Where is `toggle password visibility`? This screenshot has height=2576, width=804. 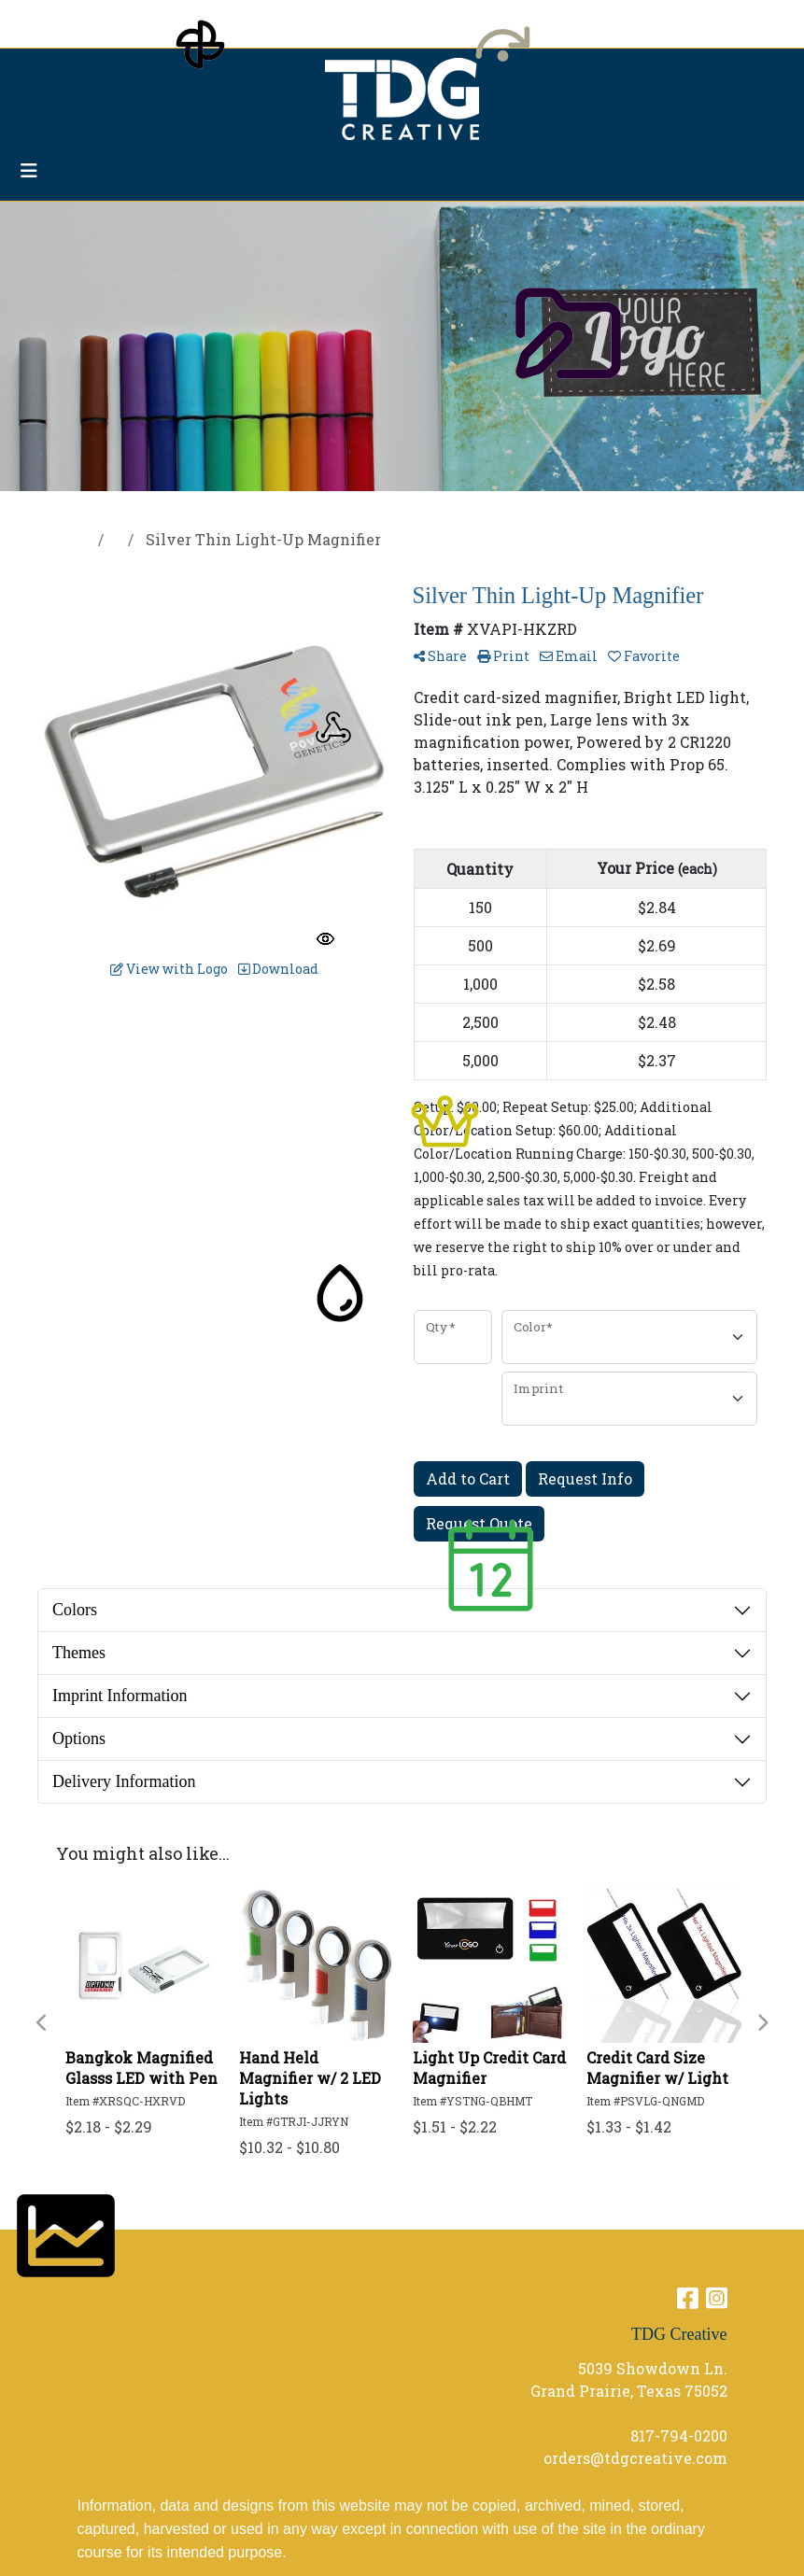 toggle password visibility is located at coordinates (325, 938).